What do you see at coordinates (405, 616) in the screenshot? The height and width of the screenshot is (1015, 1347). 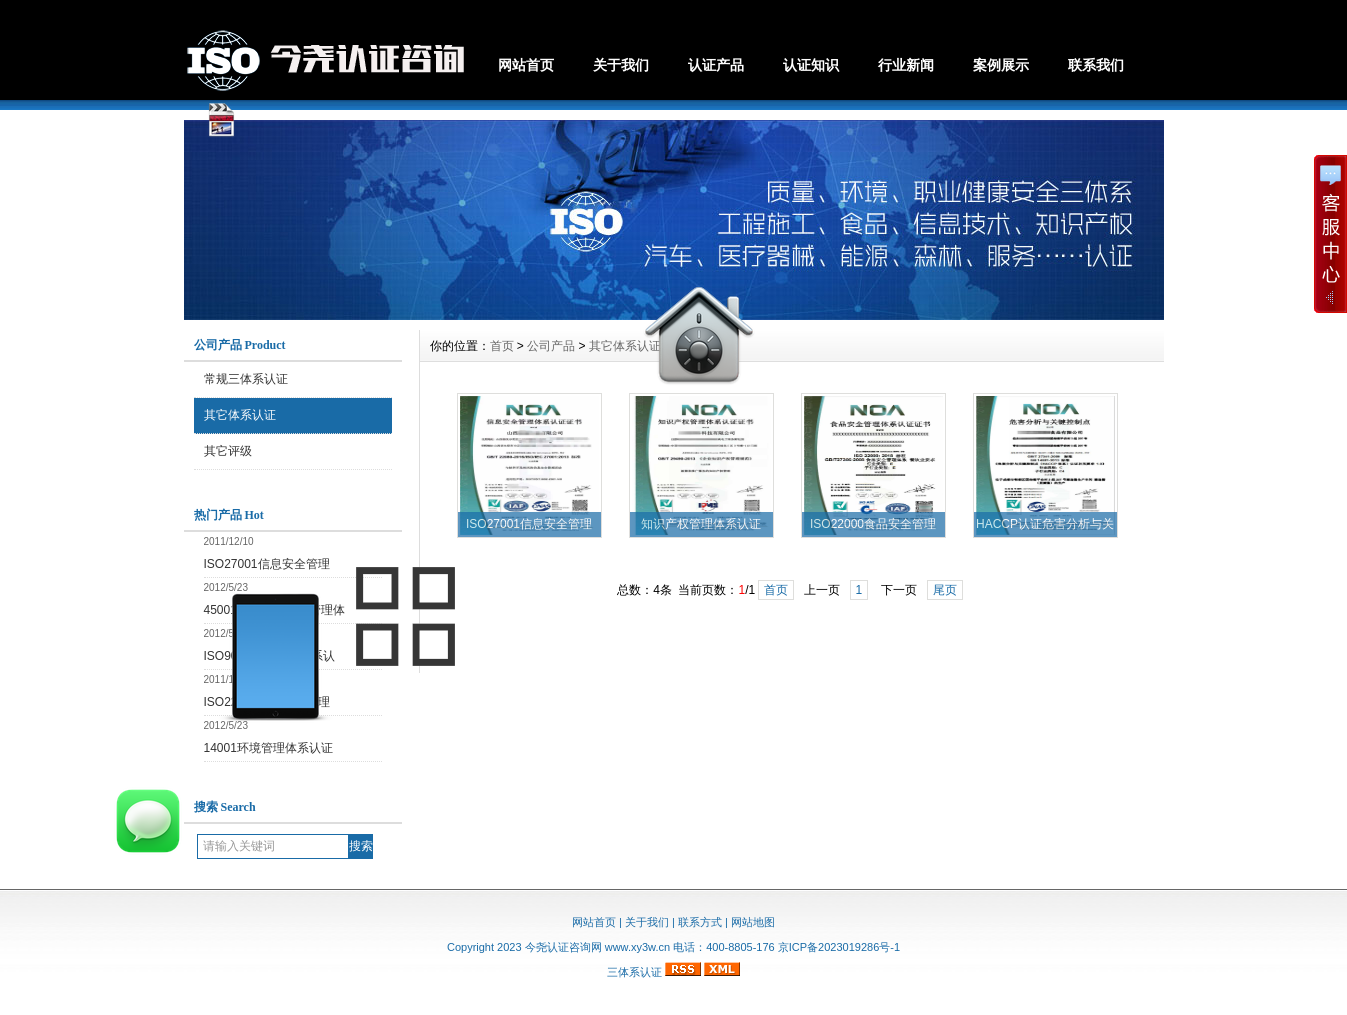 I see `access msn account settings` at bounding box center [405, 616].